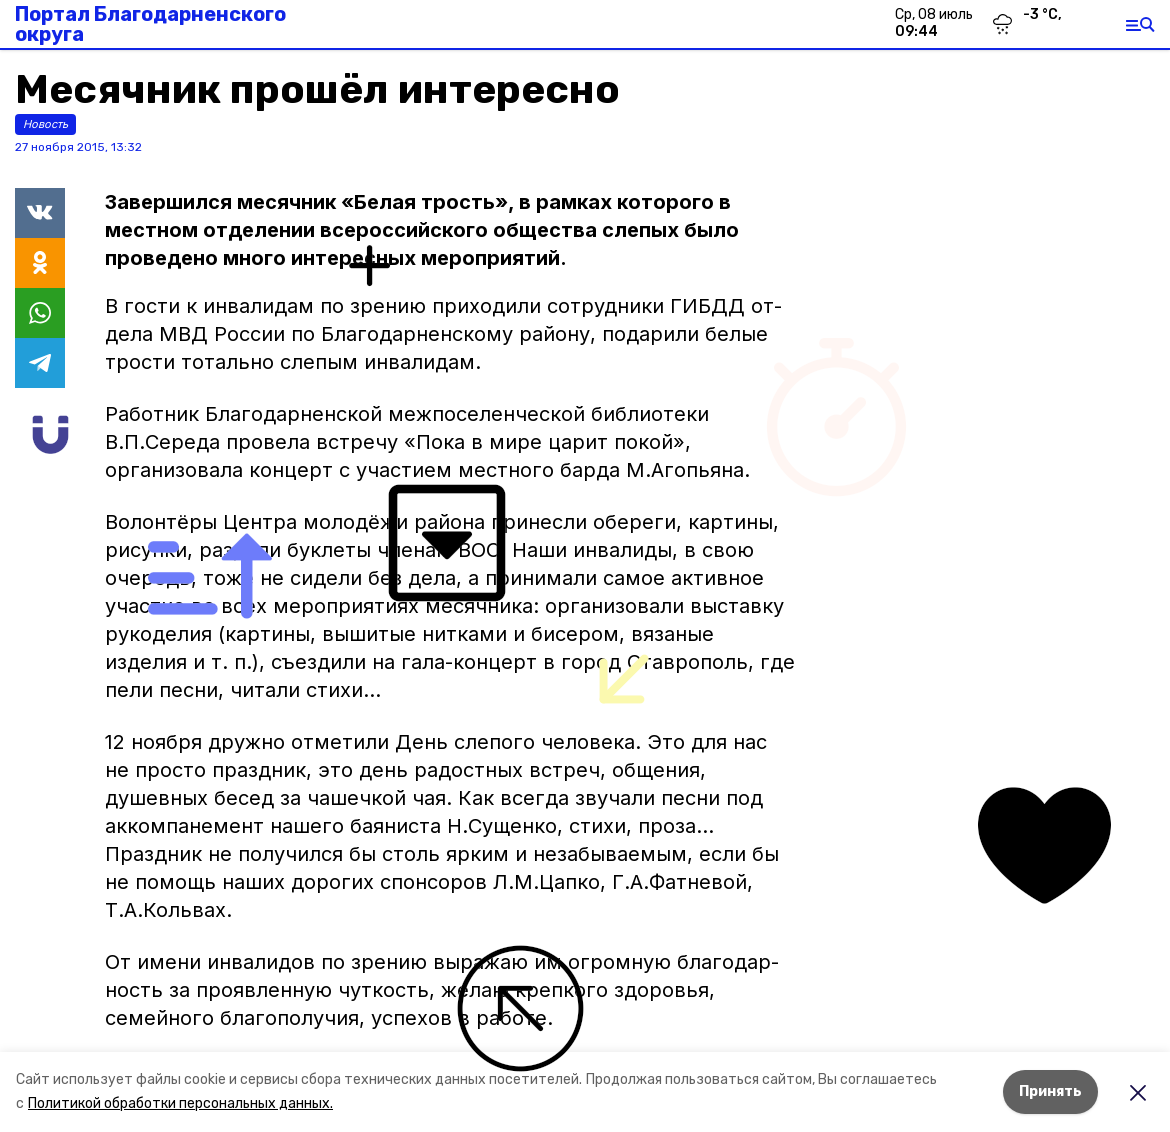  What do you see at coordinates (836, 421) in the screenshot?
I see `start or stop a timer` at bounding box center [836, 421].